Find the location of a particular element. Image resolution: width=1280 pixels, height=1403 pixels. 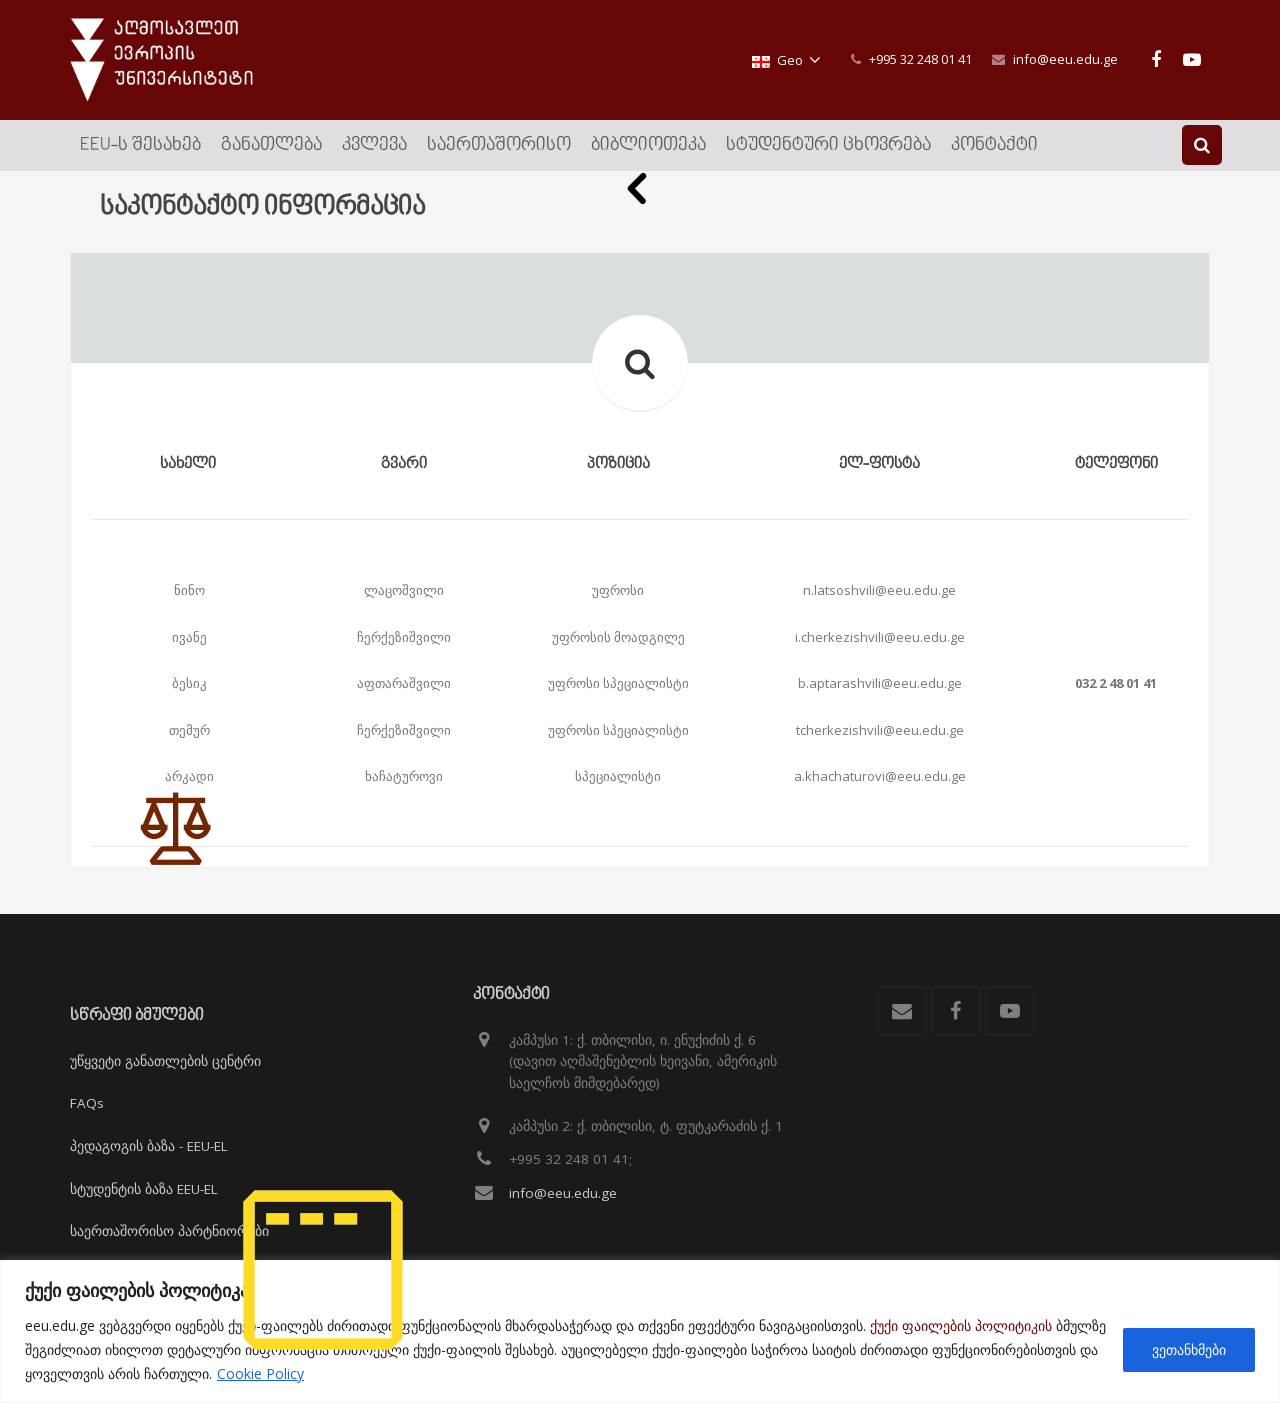

go back to the previous screen is located at coordinates (638, 188).